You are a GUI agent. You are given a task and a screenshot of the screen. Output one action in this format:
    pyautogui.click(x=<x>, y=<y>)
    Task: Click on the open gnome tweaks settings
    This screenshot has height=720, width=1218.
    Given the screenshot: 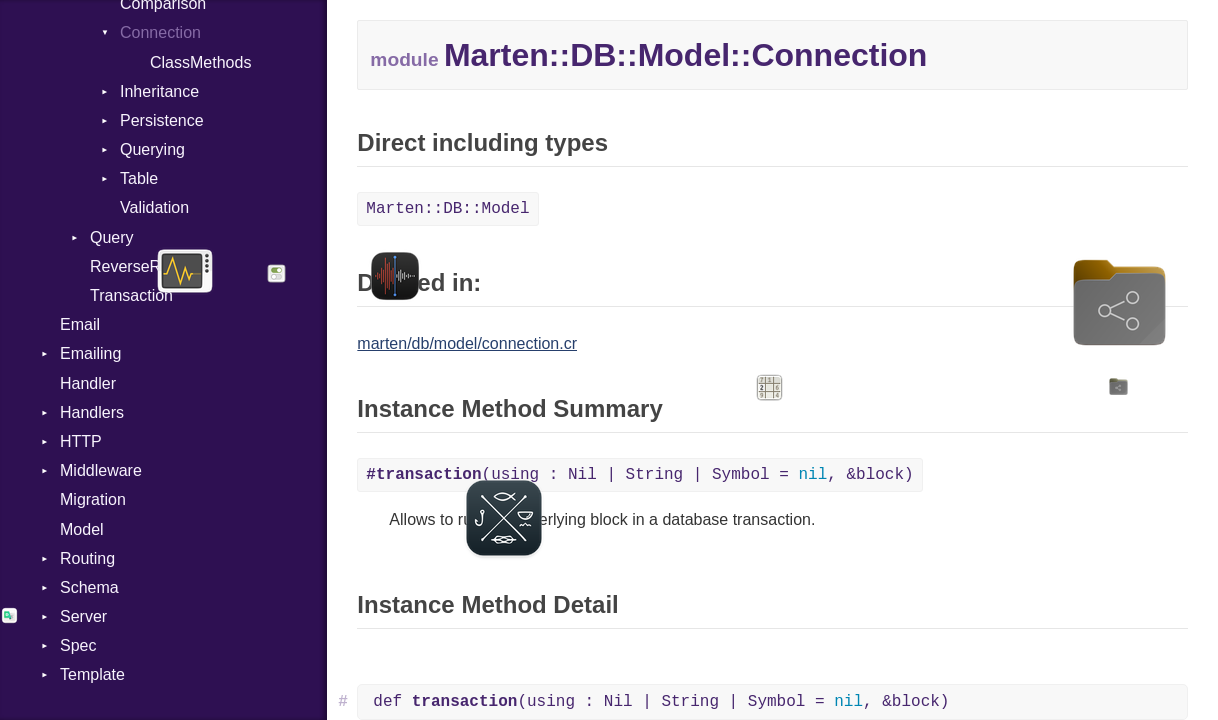 What is the action you would take?
    pyautogui.click(x=276, y=273)
    